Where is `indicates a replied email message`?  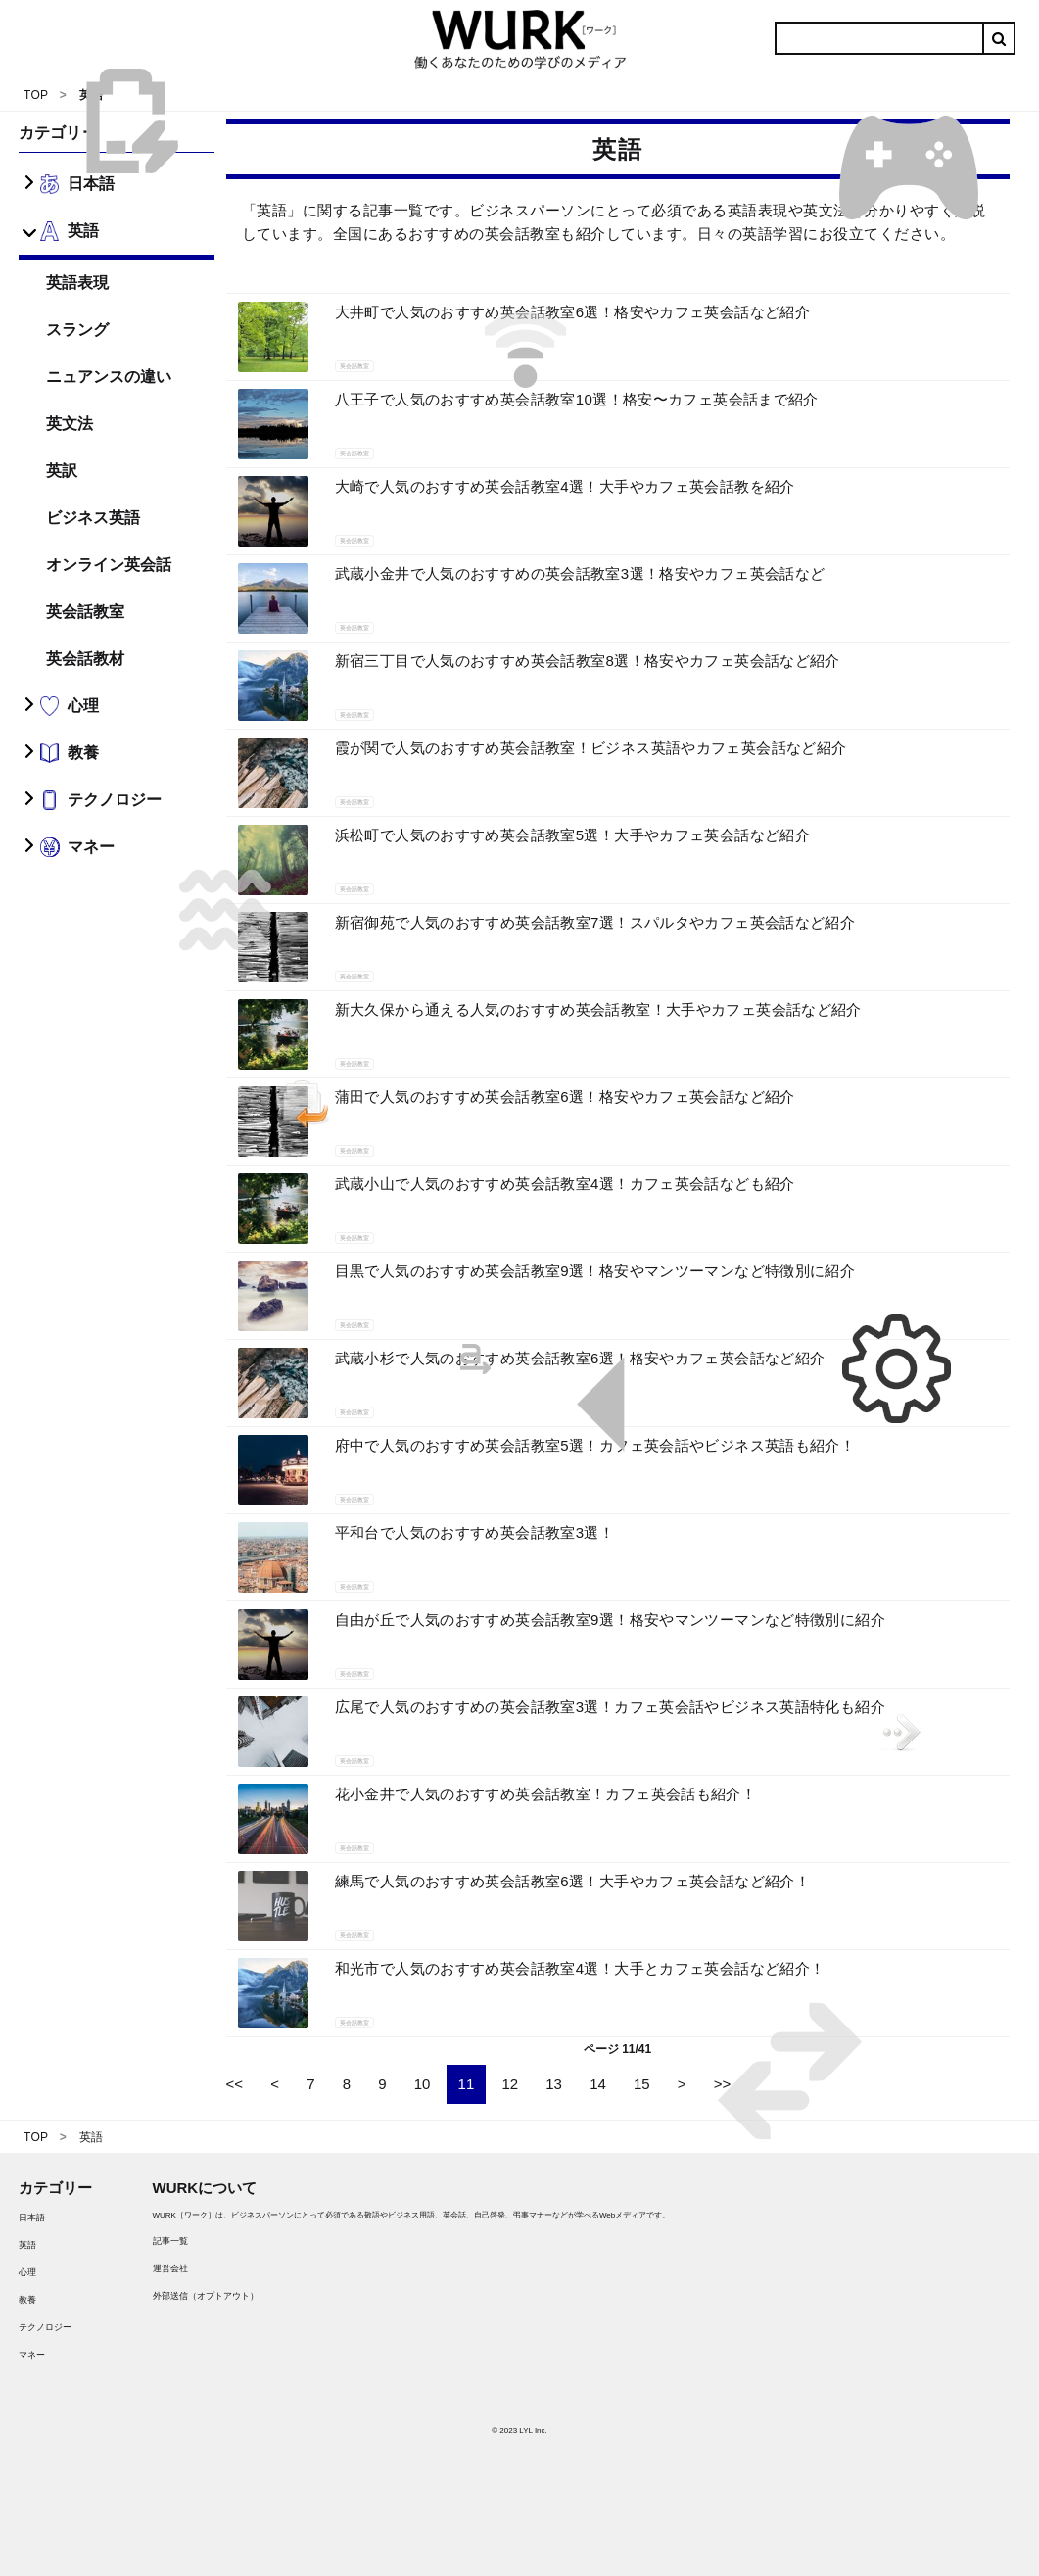
indicates a replied email message is located at coordinates (305, 1104).